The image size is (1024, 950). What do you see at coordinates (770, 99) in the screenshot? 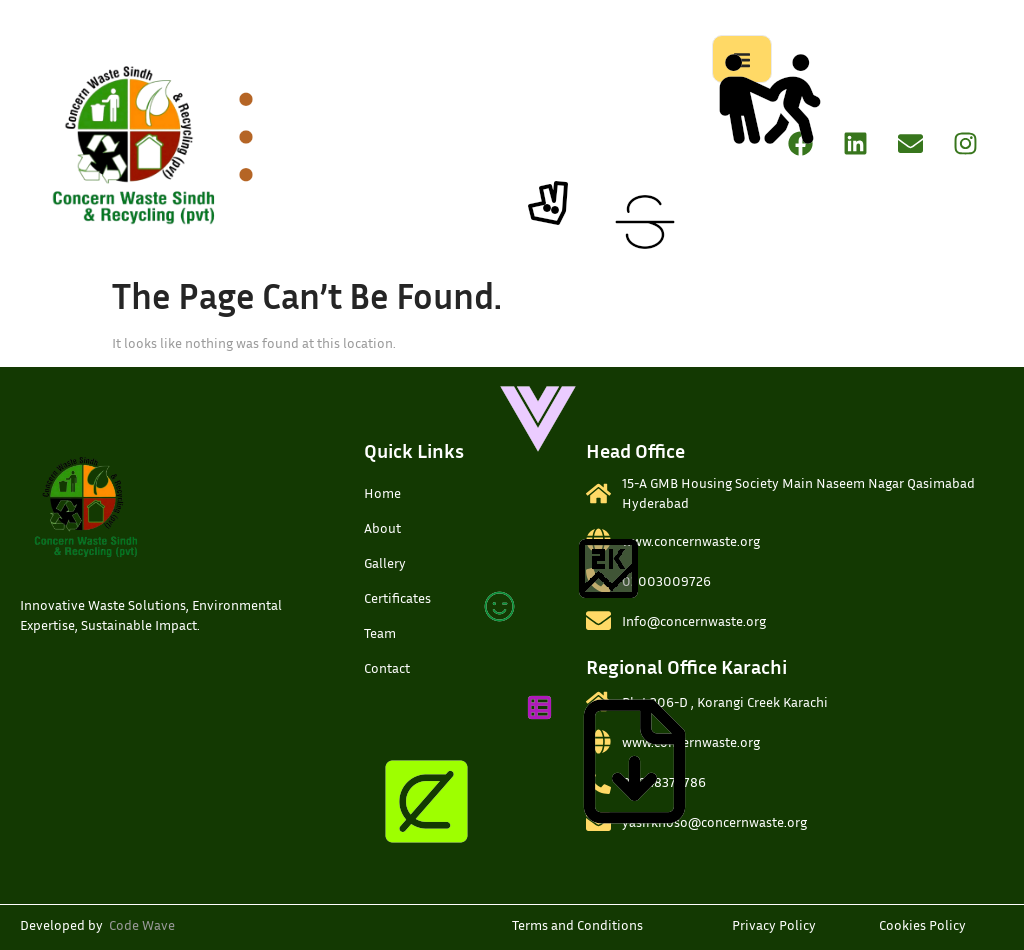
I see `indicates evacuation or emergency exit in progress` at bounding box center [770, 99].